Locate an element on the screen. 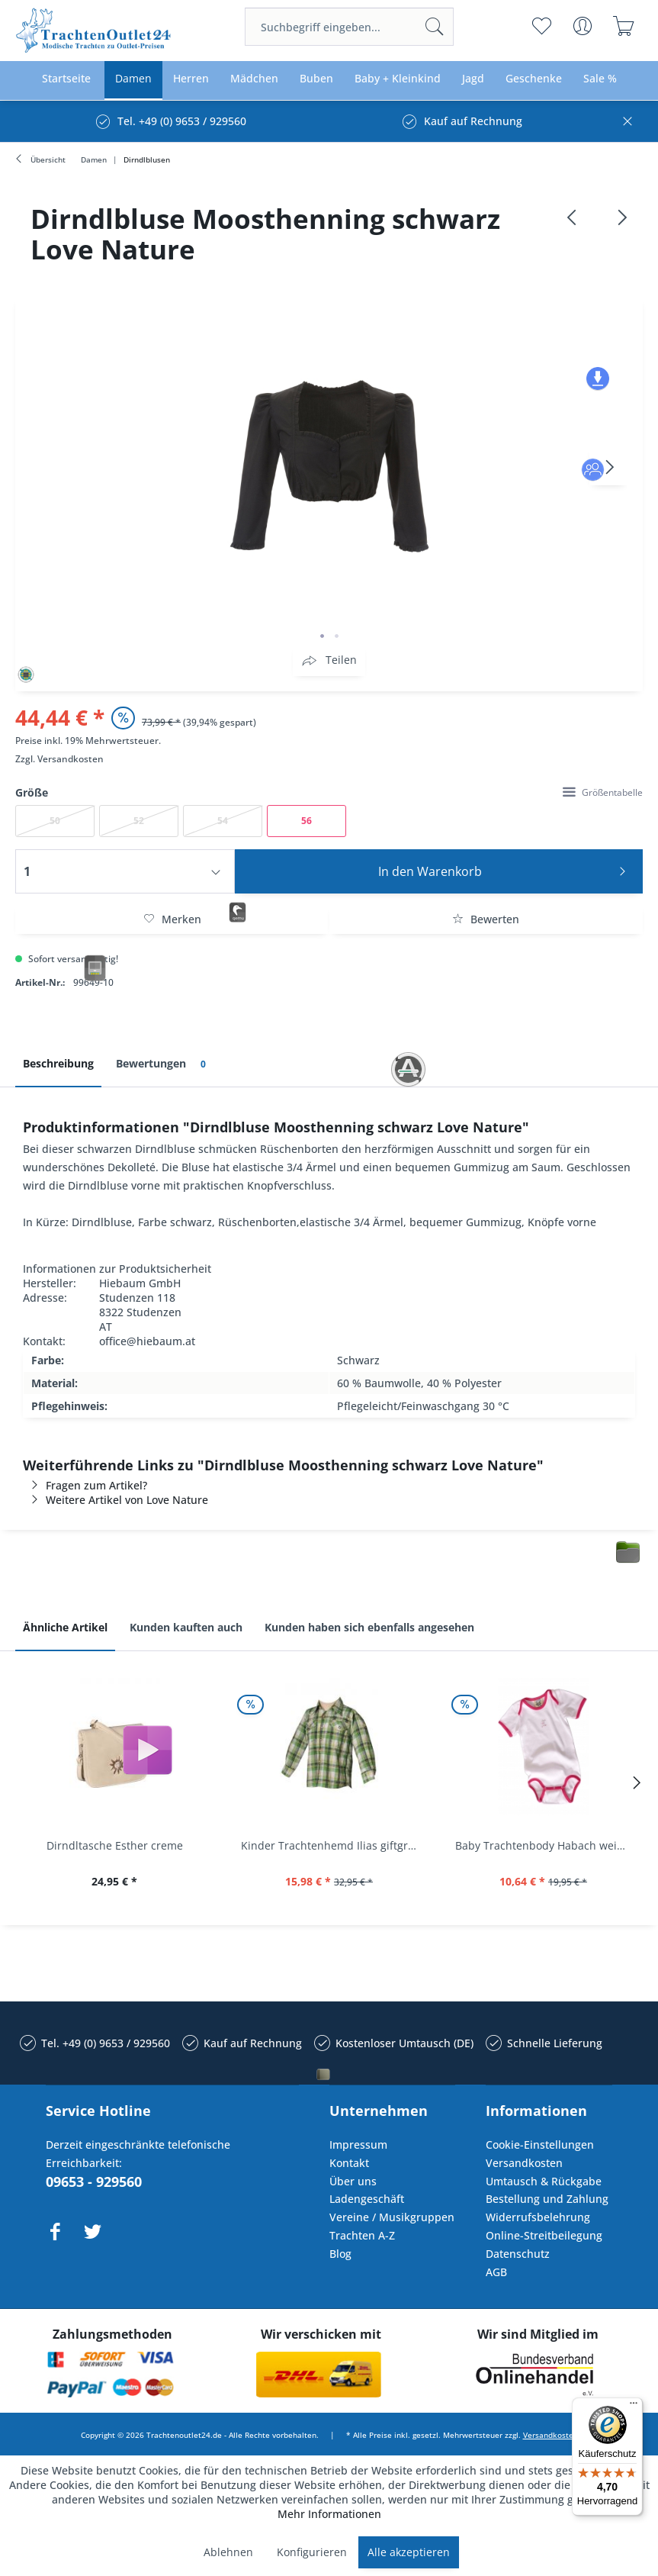 The width and height of the screenshot is (658, 2576). switch user account is located at coordinates (592, 469).